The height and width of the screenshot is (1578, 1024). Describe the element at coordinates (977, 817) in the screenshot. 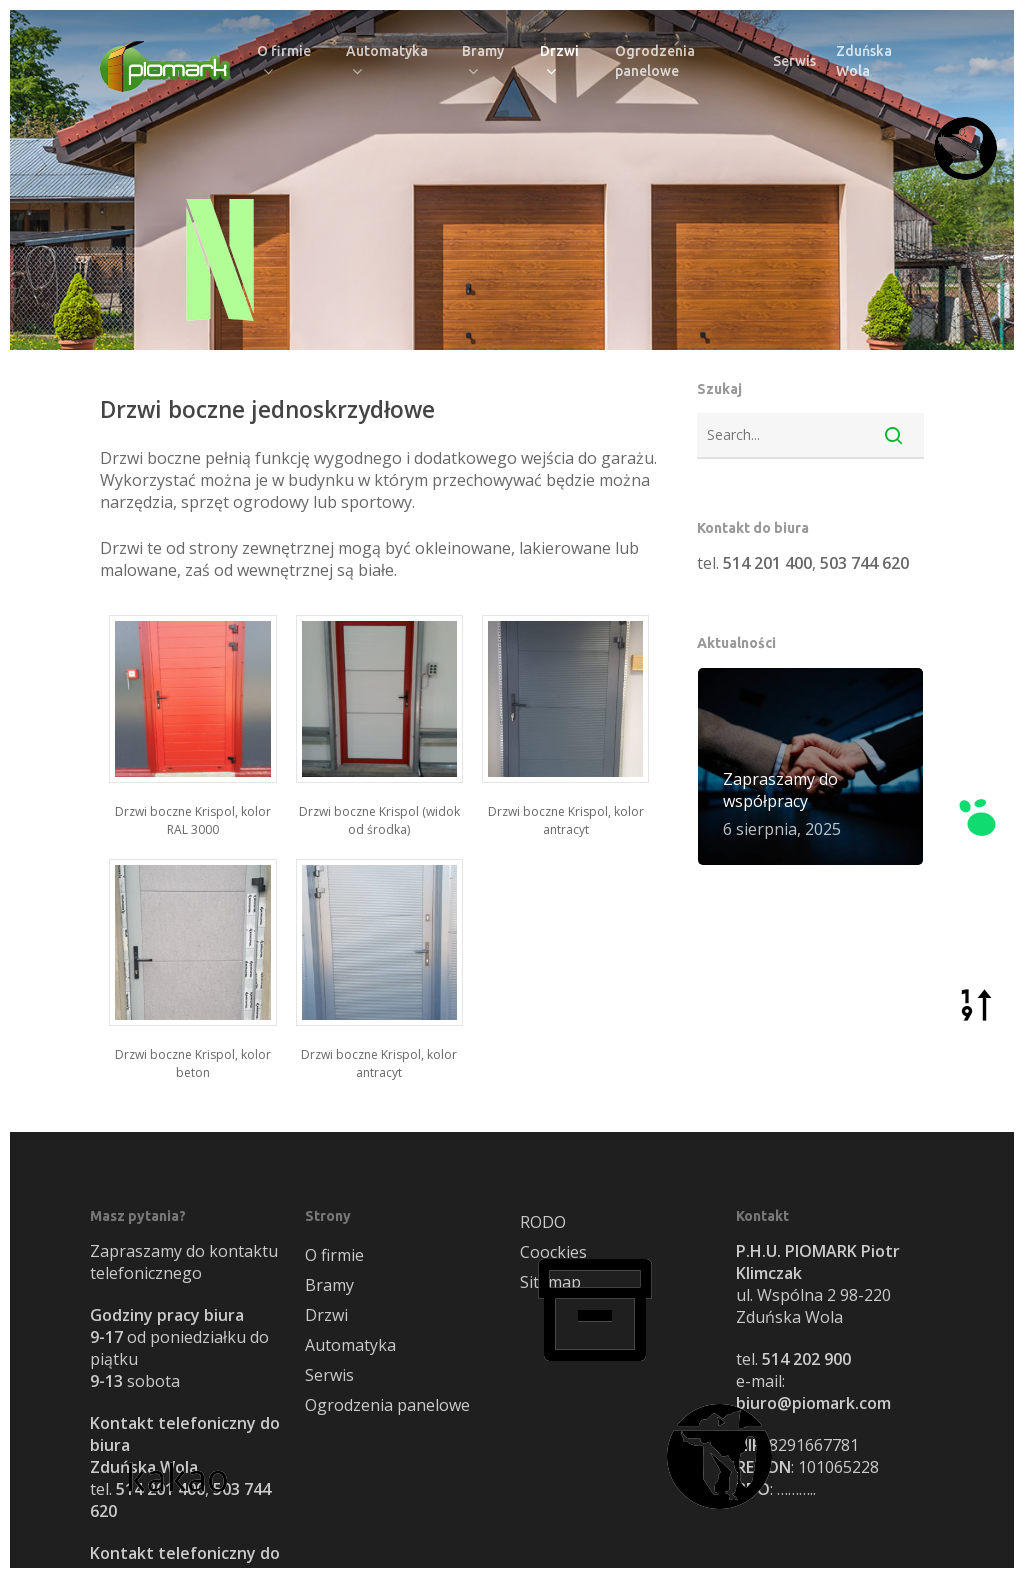

I see `open Logseq knowledge management app` at that location.